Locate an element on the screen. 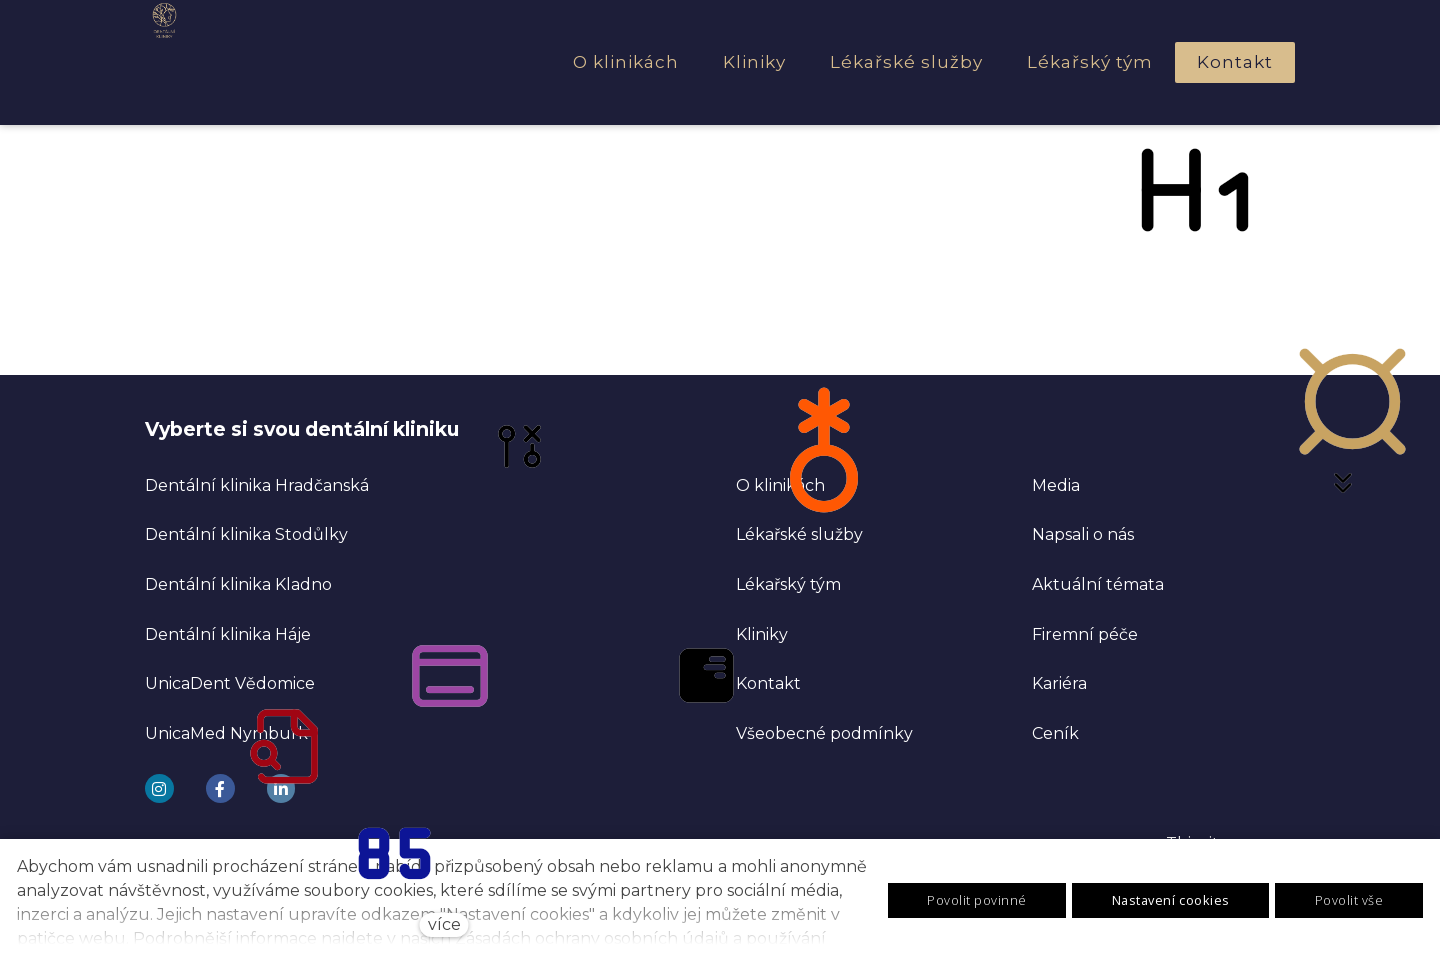  access the dock or taskbar is located at coordinates (450, 676).